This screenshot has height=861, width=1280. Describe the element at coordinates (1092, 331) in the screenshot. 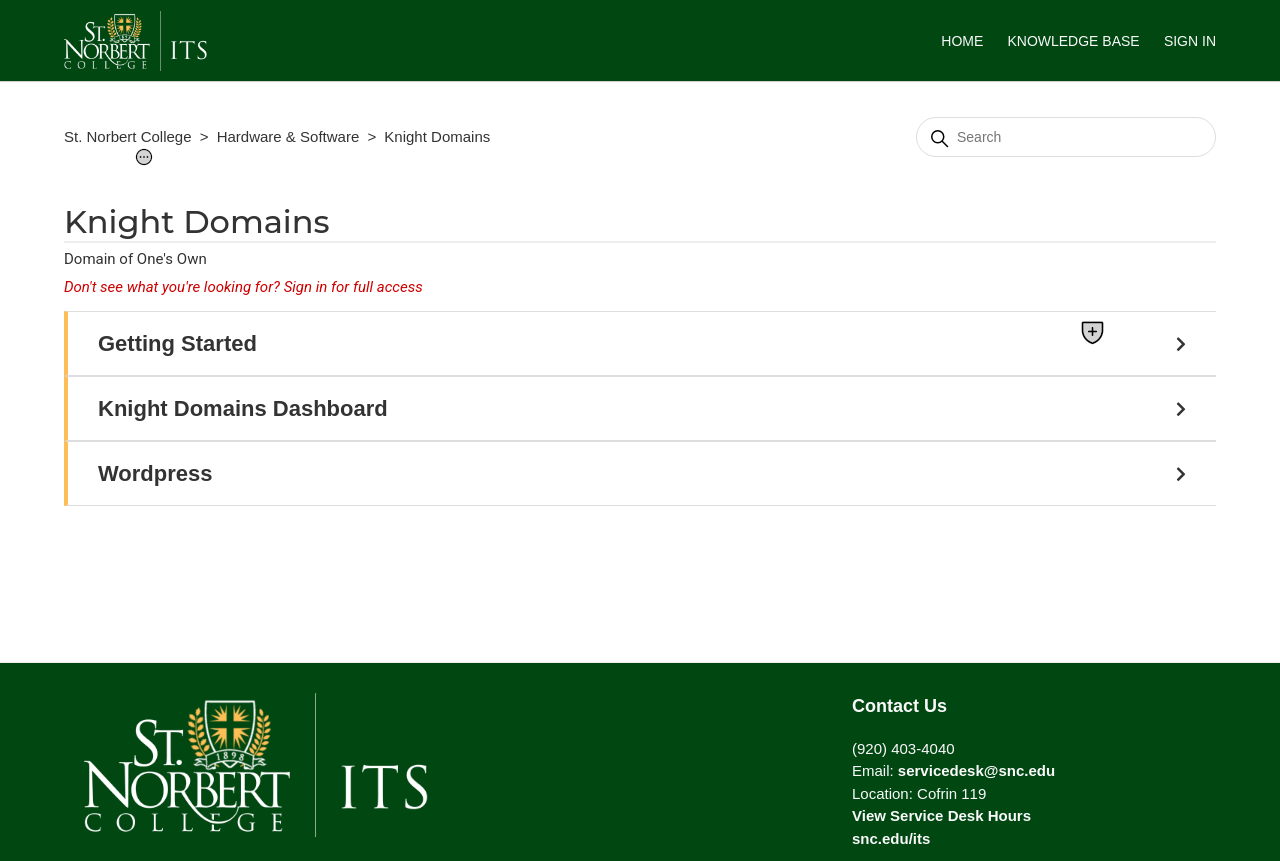

I see `add new security protection` at that location.